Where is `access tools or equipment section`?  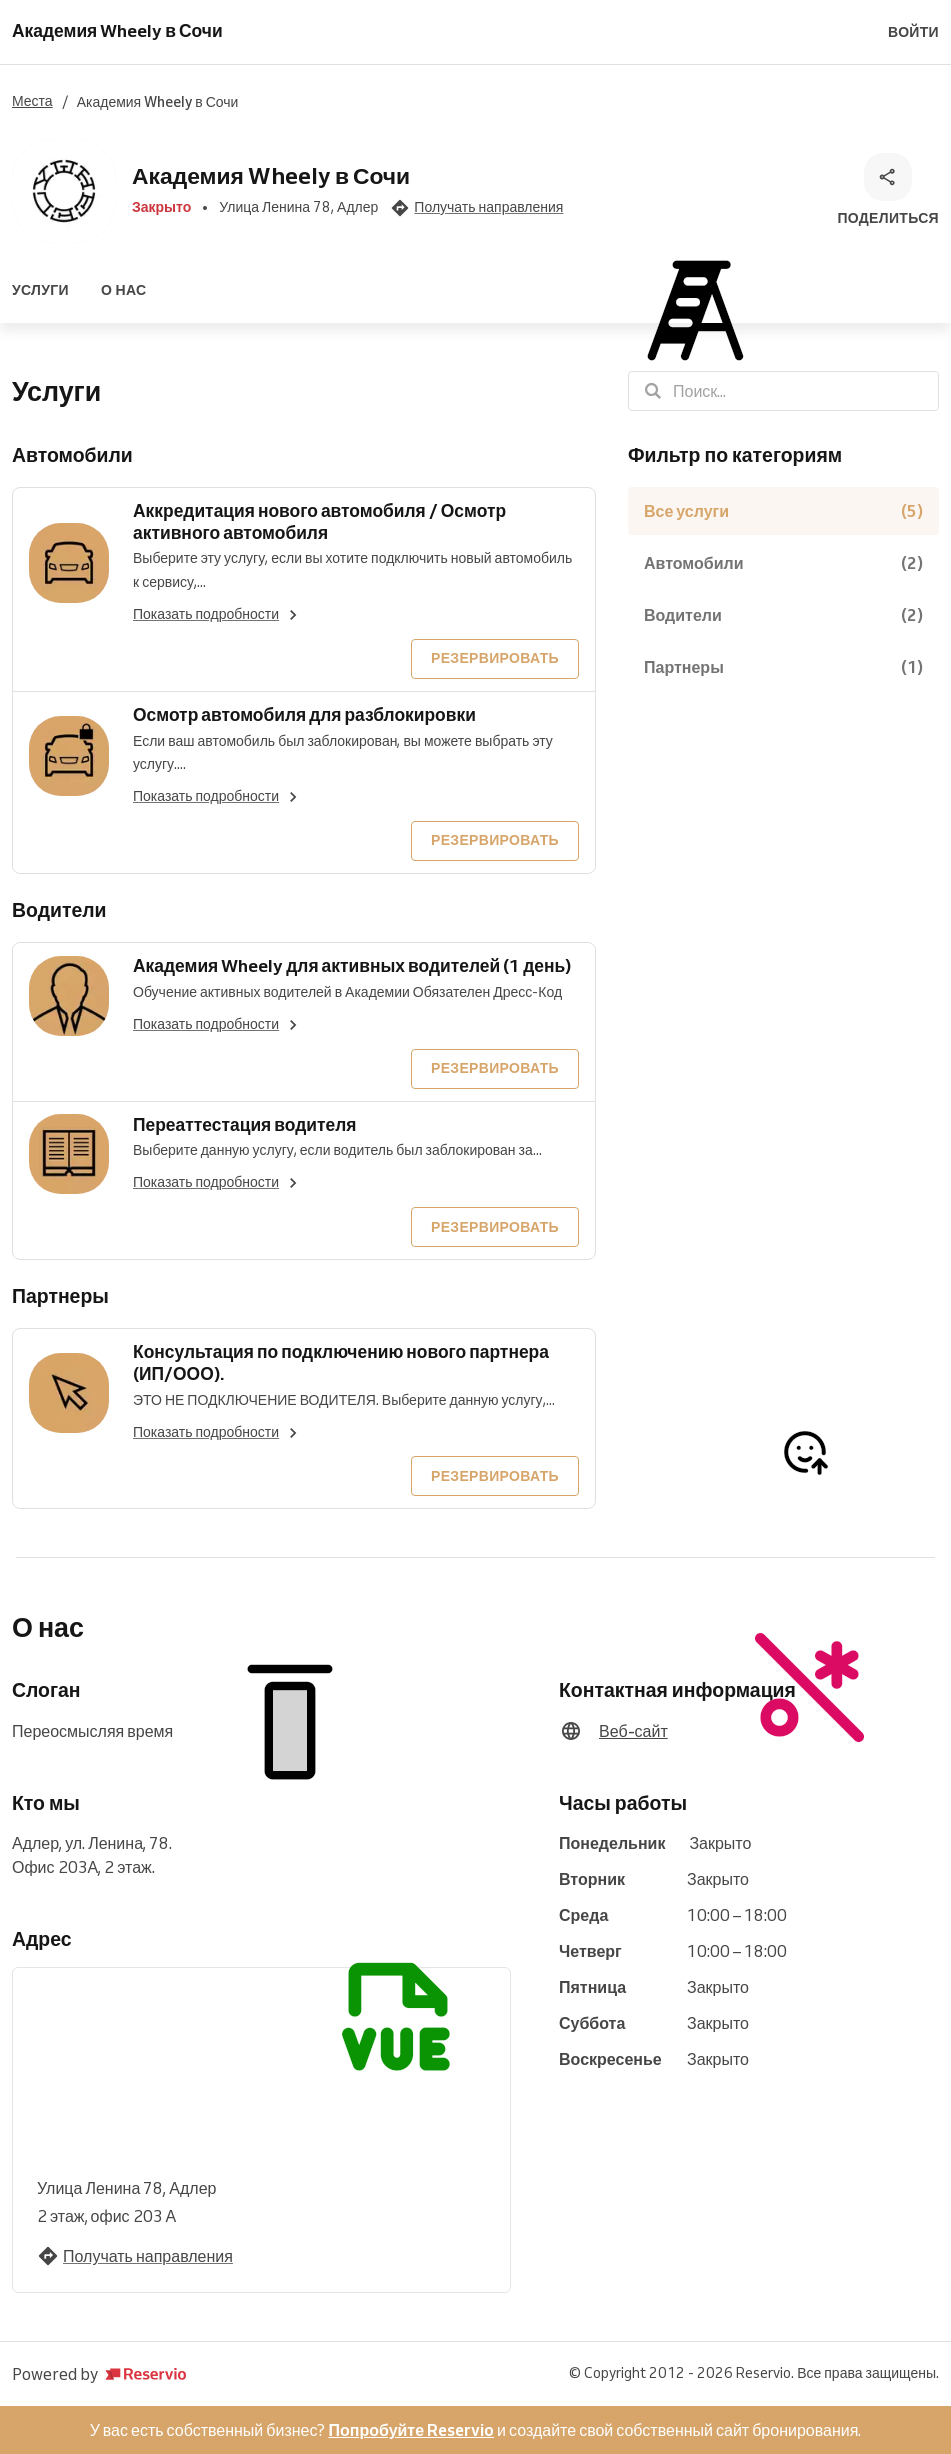 access tools or equipment section is located at coordinates (697, 310).